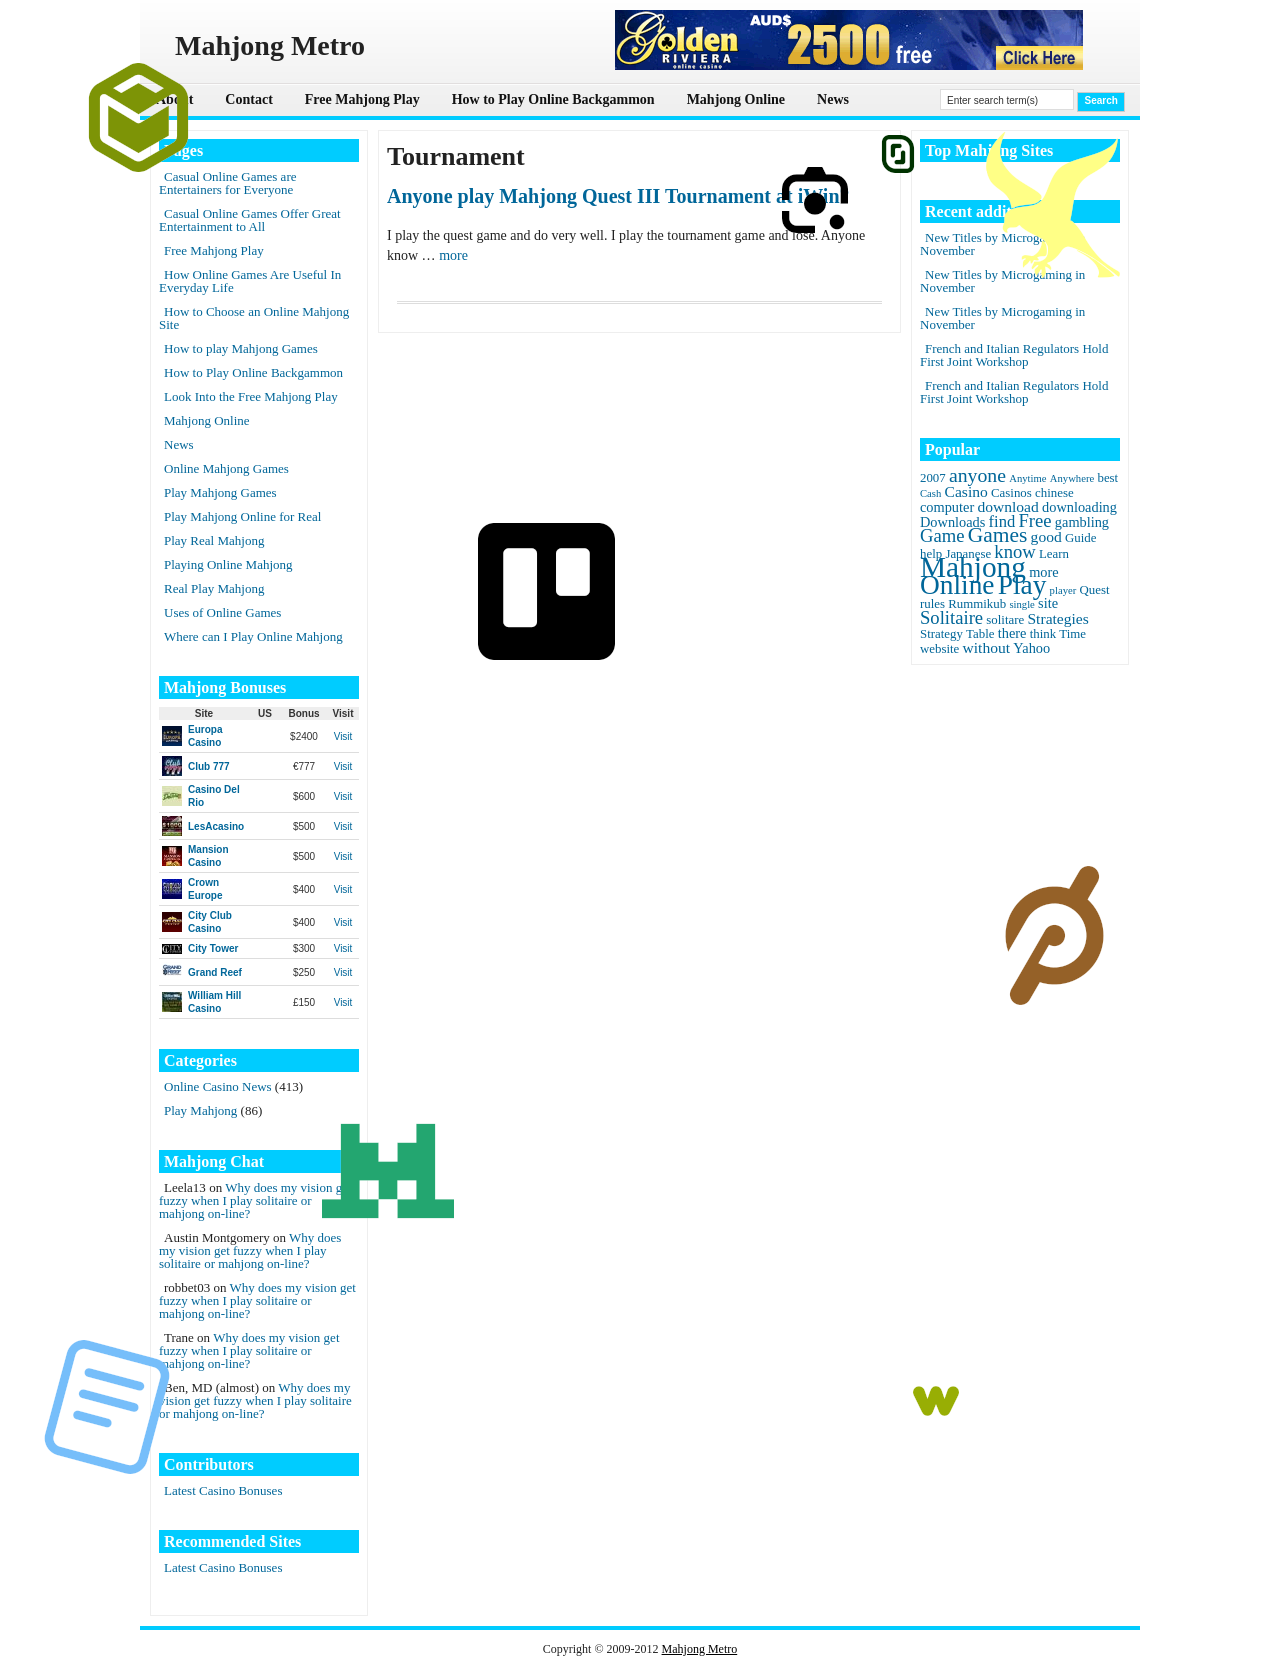 This screenshot has width=1280, height=1675. I want to click on Mistral AI logo, so click(388, 1171).